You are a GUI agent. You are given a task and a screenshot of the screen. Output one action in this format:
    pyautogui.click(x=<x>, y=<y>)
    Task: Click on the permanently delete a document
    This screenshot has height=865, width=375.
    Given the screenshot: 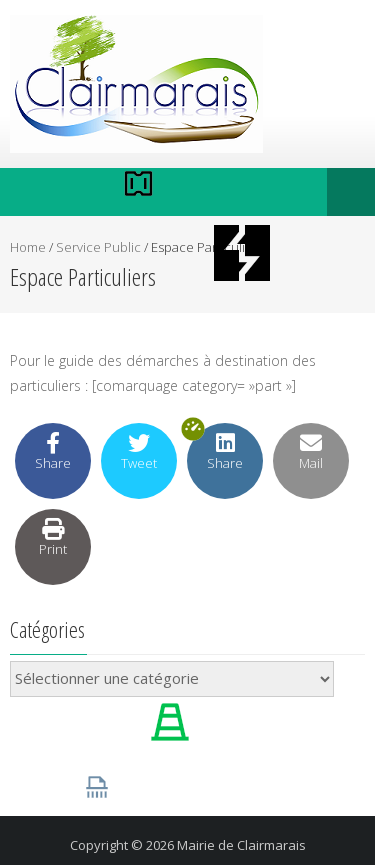 What is the action you would take?
    pyautogui.click(x=97, y=787)
    